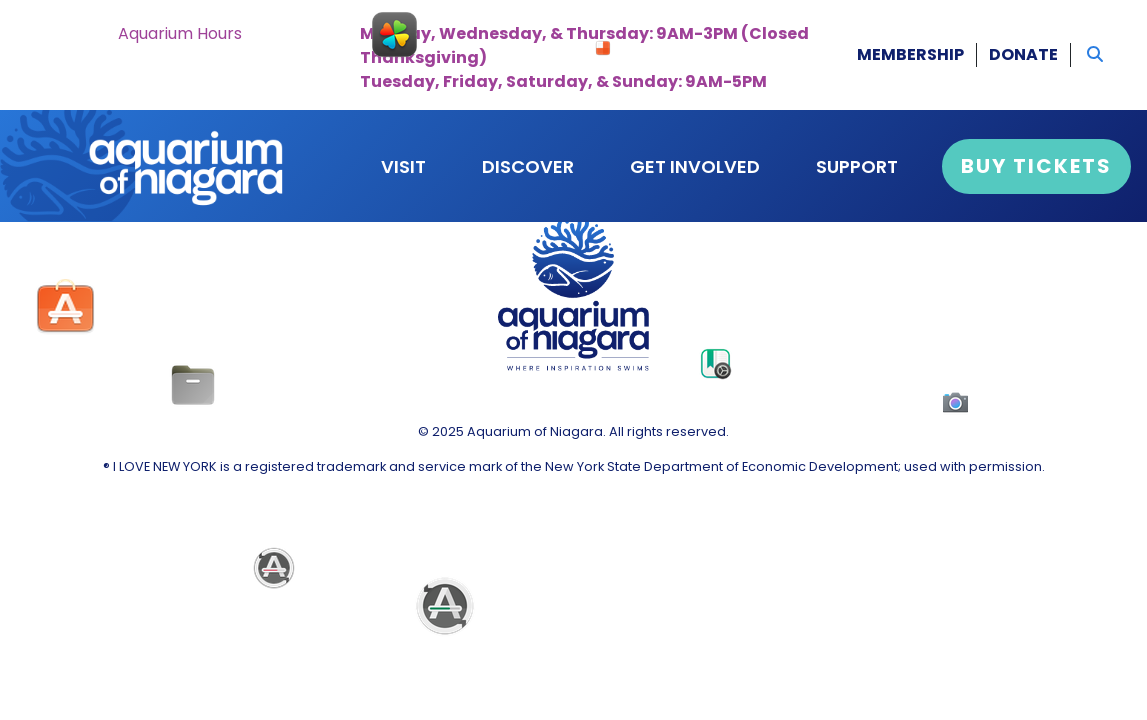 This screenshot has width=1147, height=720. I want to click on check for available system updates, so click(274, 568).